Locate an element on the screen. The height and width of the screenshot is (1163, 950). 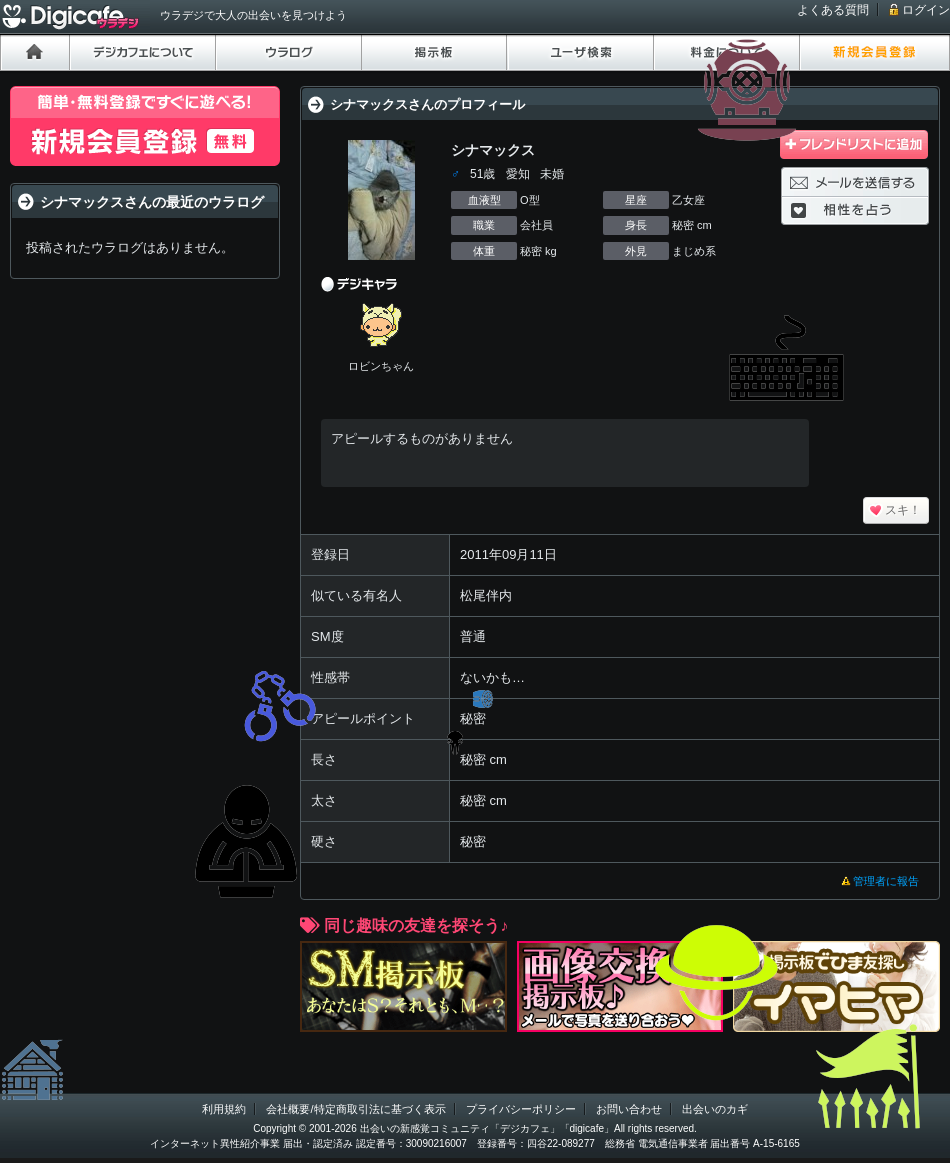
access turbine or engine controls is located at coordinates (483, 699).